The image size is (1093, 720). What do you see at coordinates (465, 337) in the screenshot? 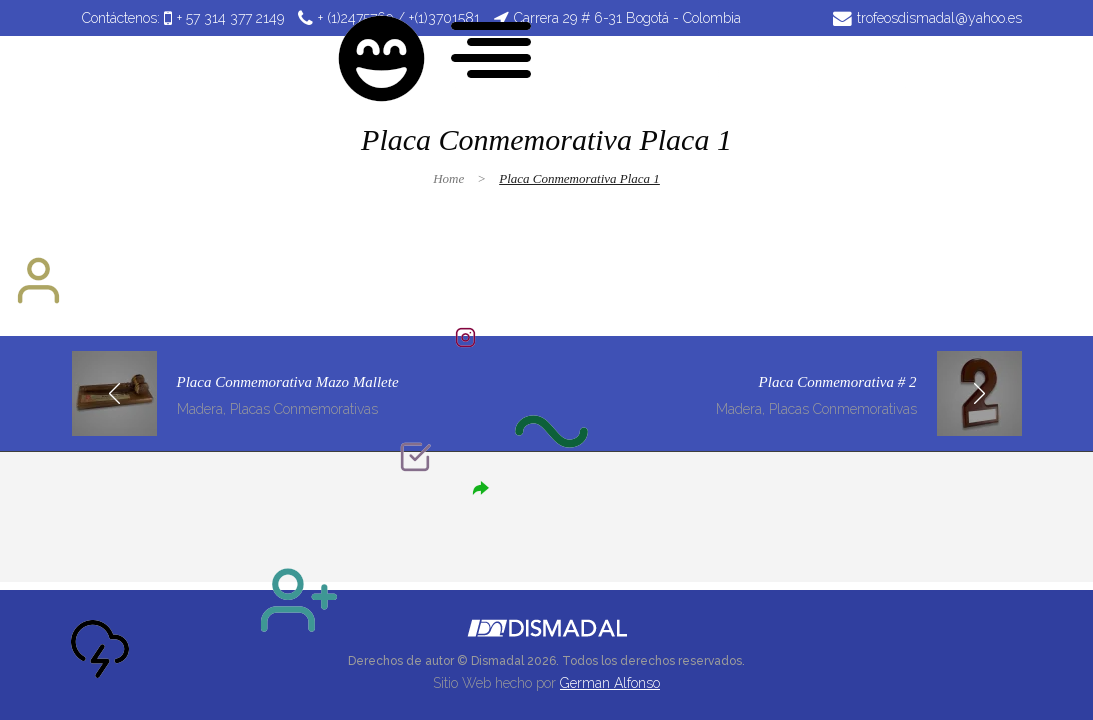
I see `open instagram app` at bounding box center [465, 337].